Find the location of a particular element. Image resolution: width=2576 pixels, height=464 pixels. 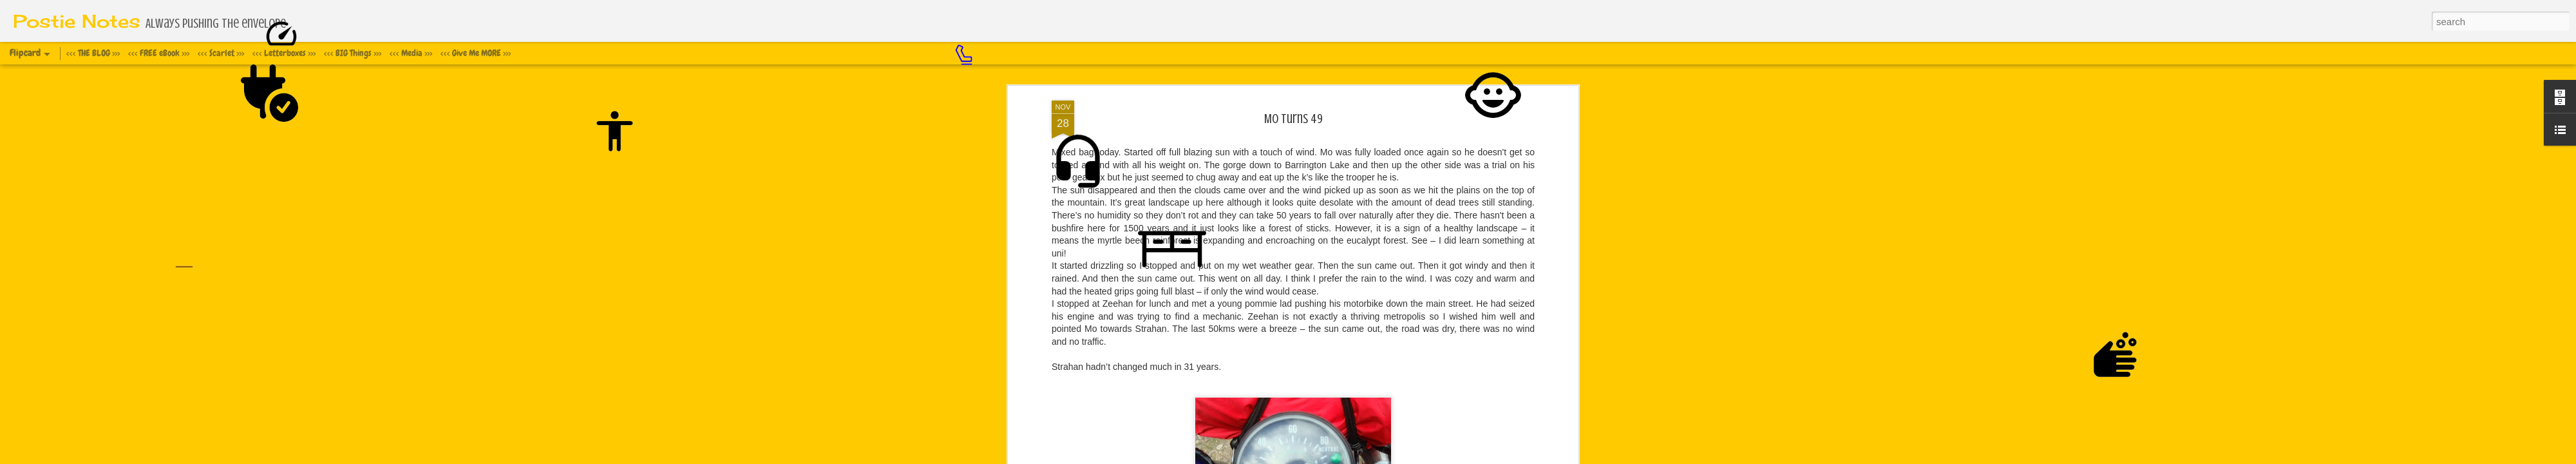

hand washing or hygiene reminder is located at coordinates (2116, 354).